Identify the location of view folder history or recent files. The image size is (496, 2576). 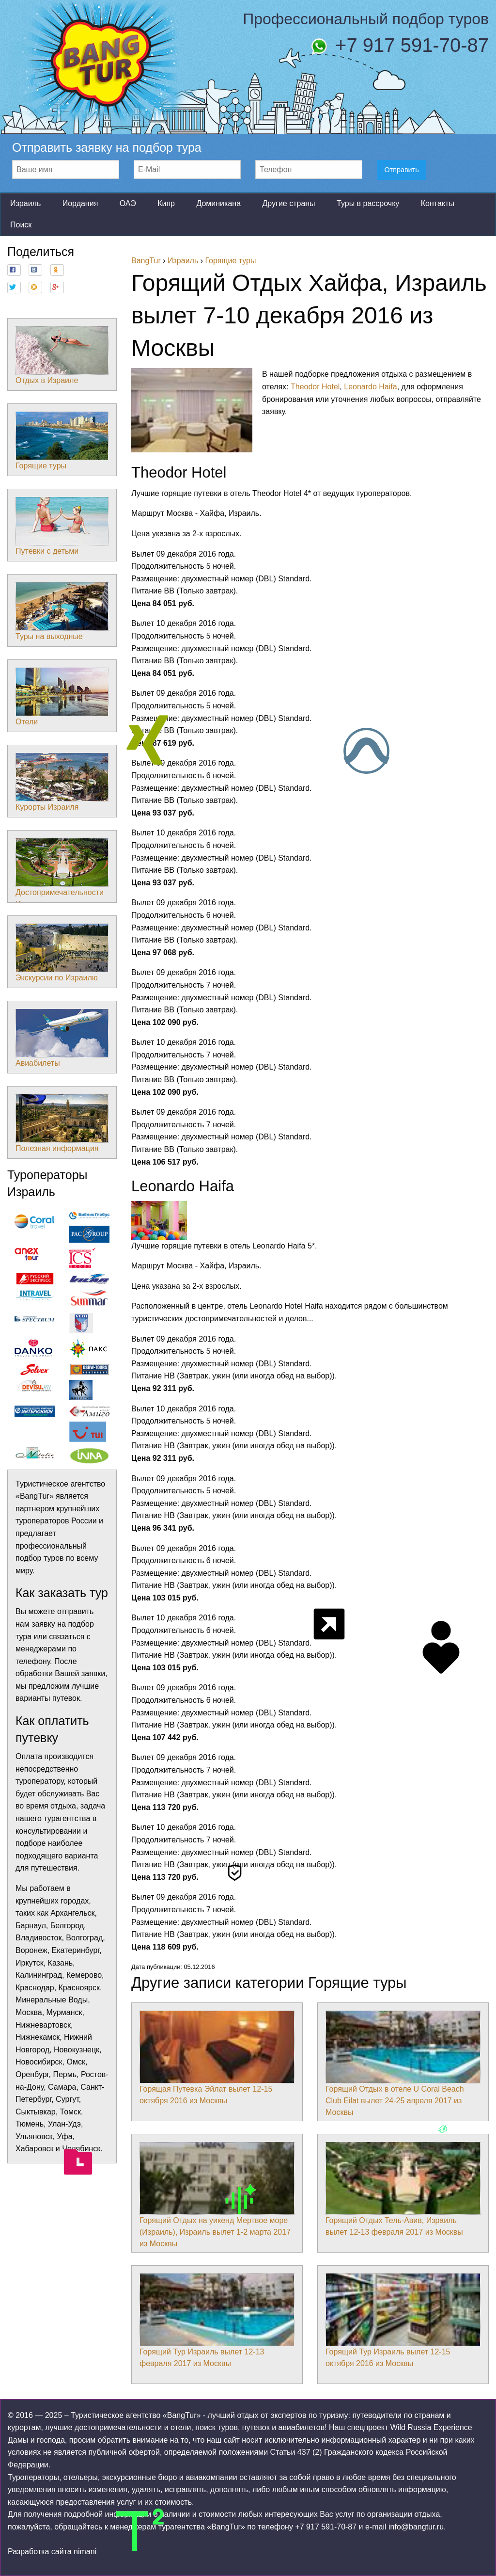
(78, 2162).